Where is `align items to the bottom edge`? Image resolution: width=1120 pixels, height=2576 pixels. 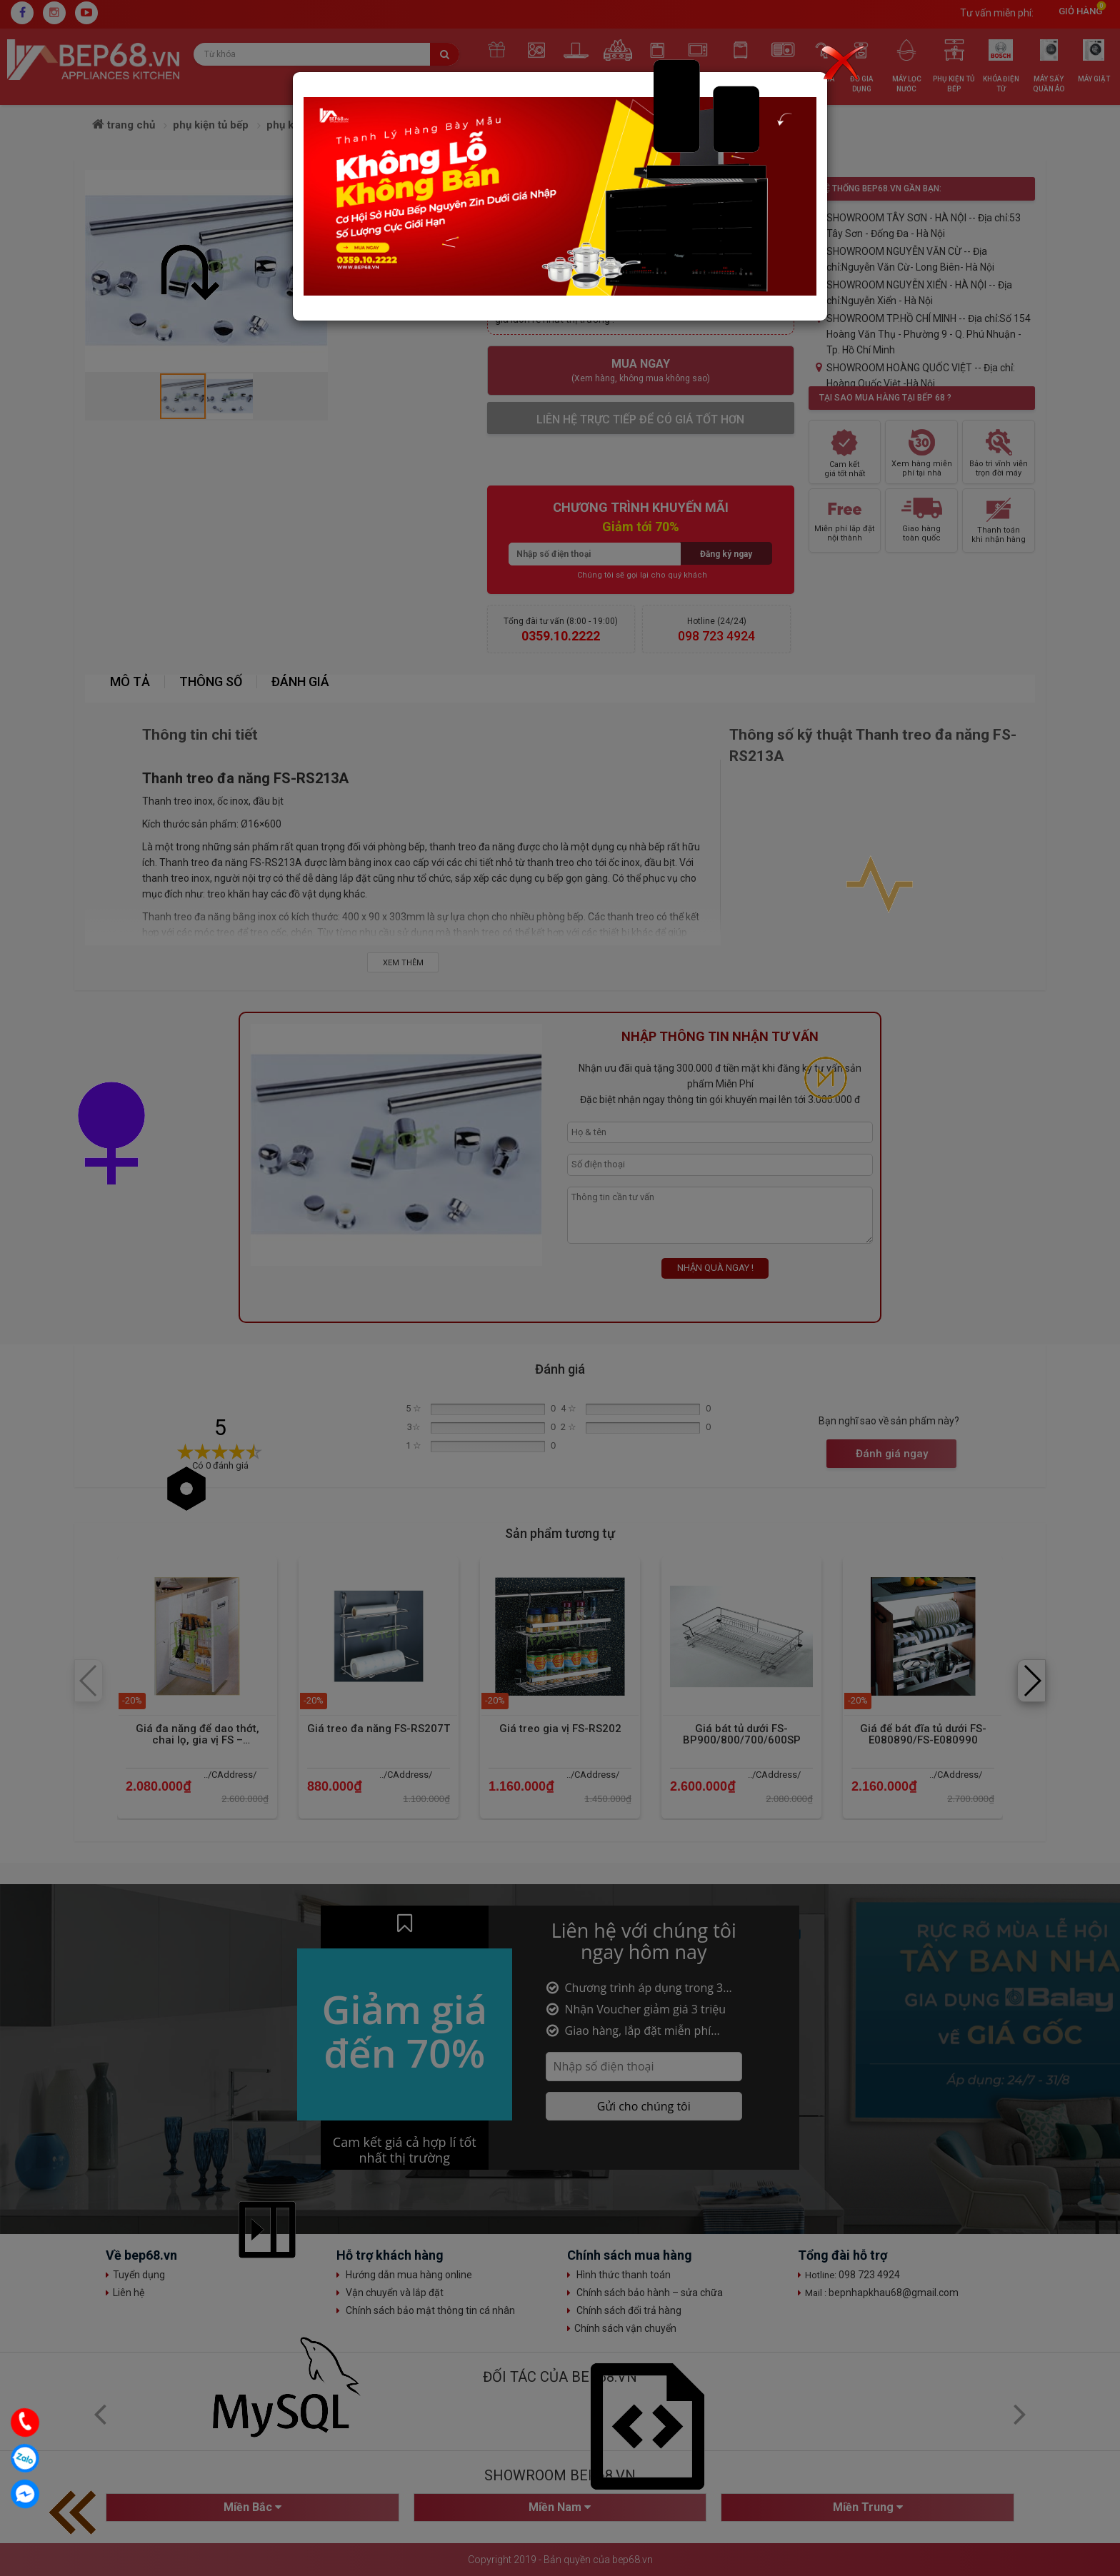
align items to the bottom edge is located at coordinates (706, 119).